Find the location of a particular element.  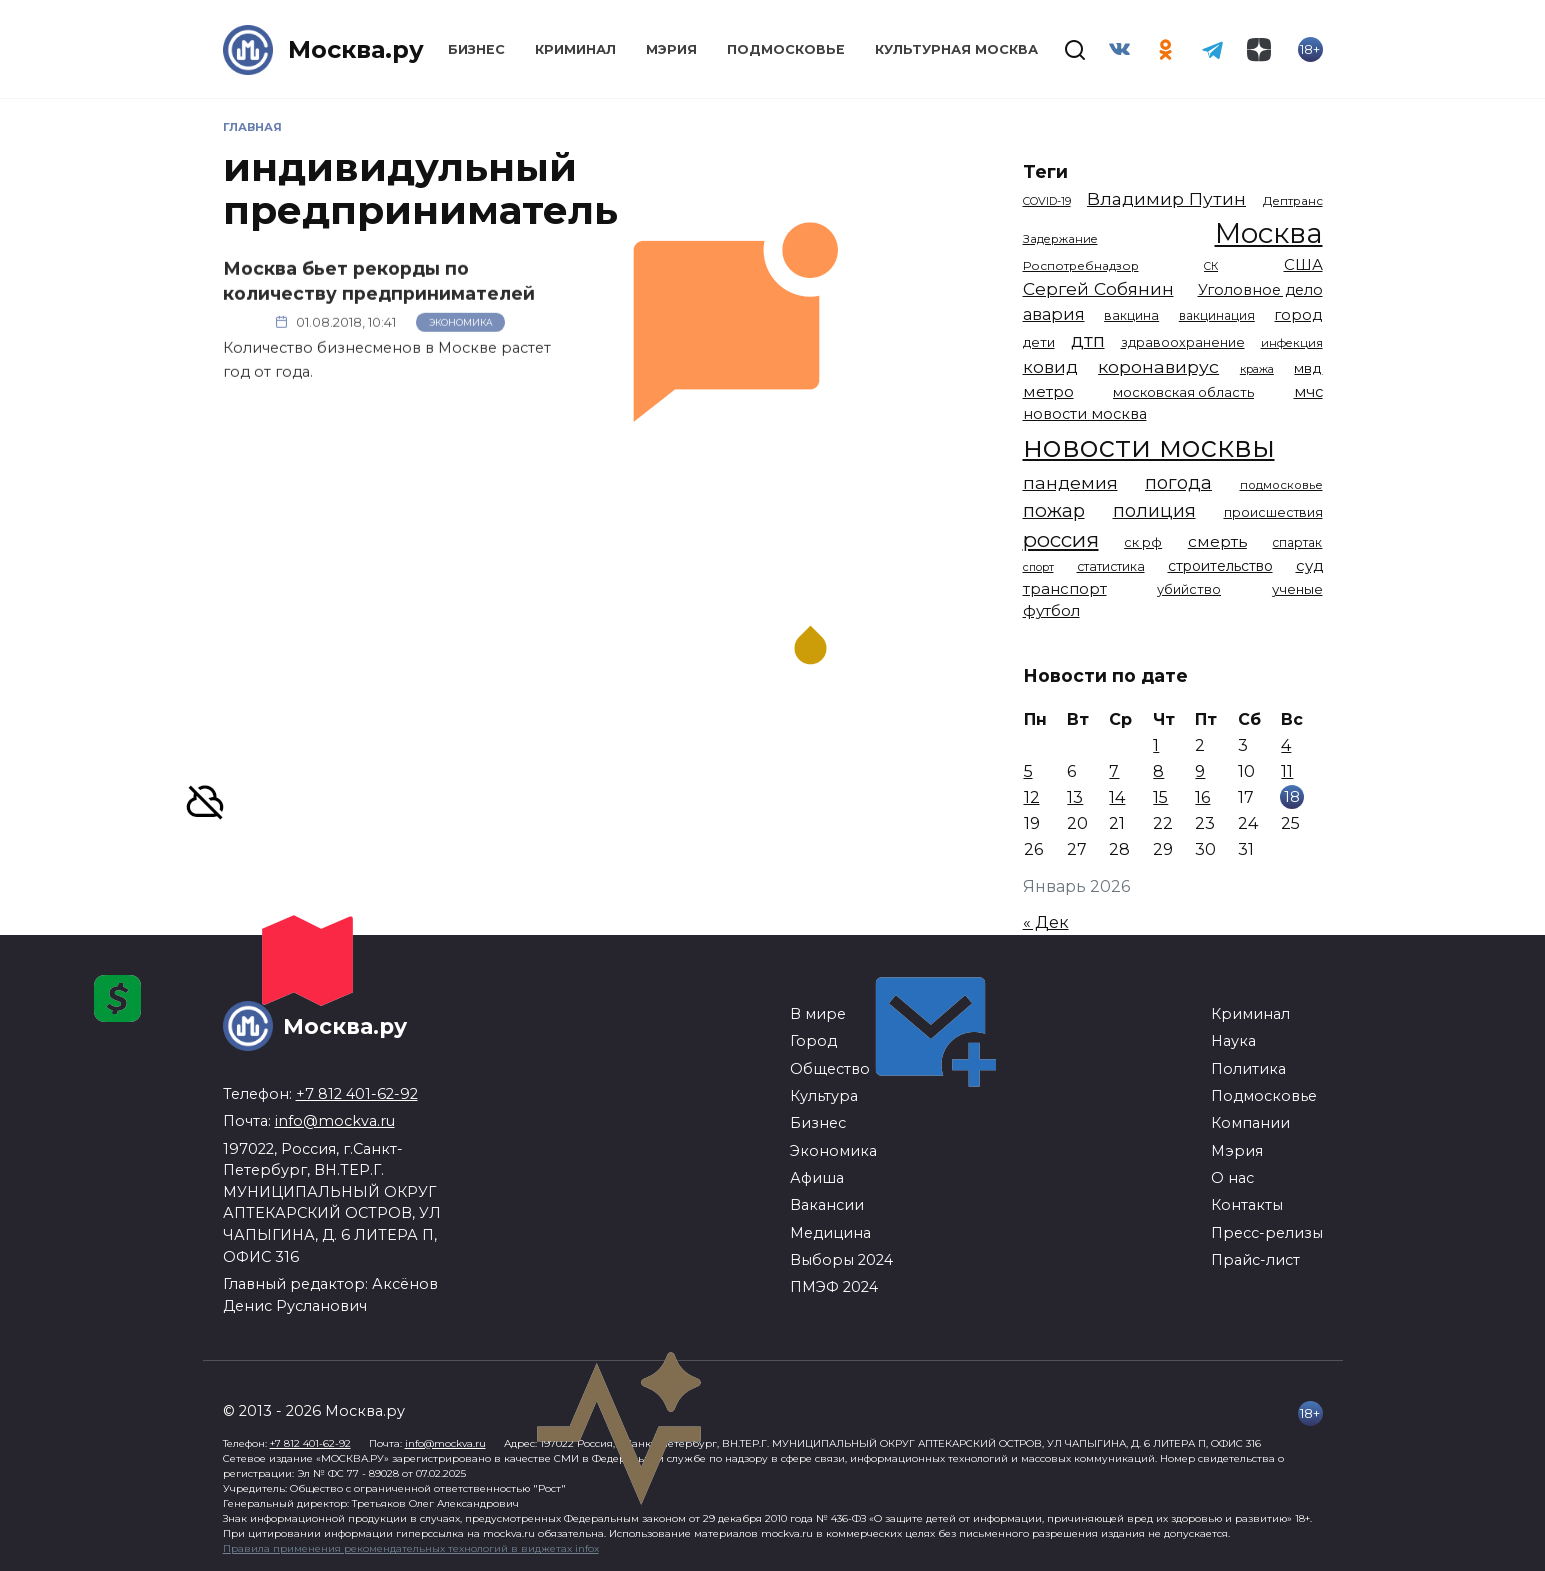

indicates no cloud connection or offline status is located at coordinates (205, 802).